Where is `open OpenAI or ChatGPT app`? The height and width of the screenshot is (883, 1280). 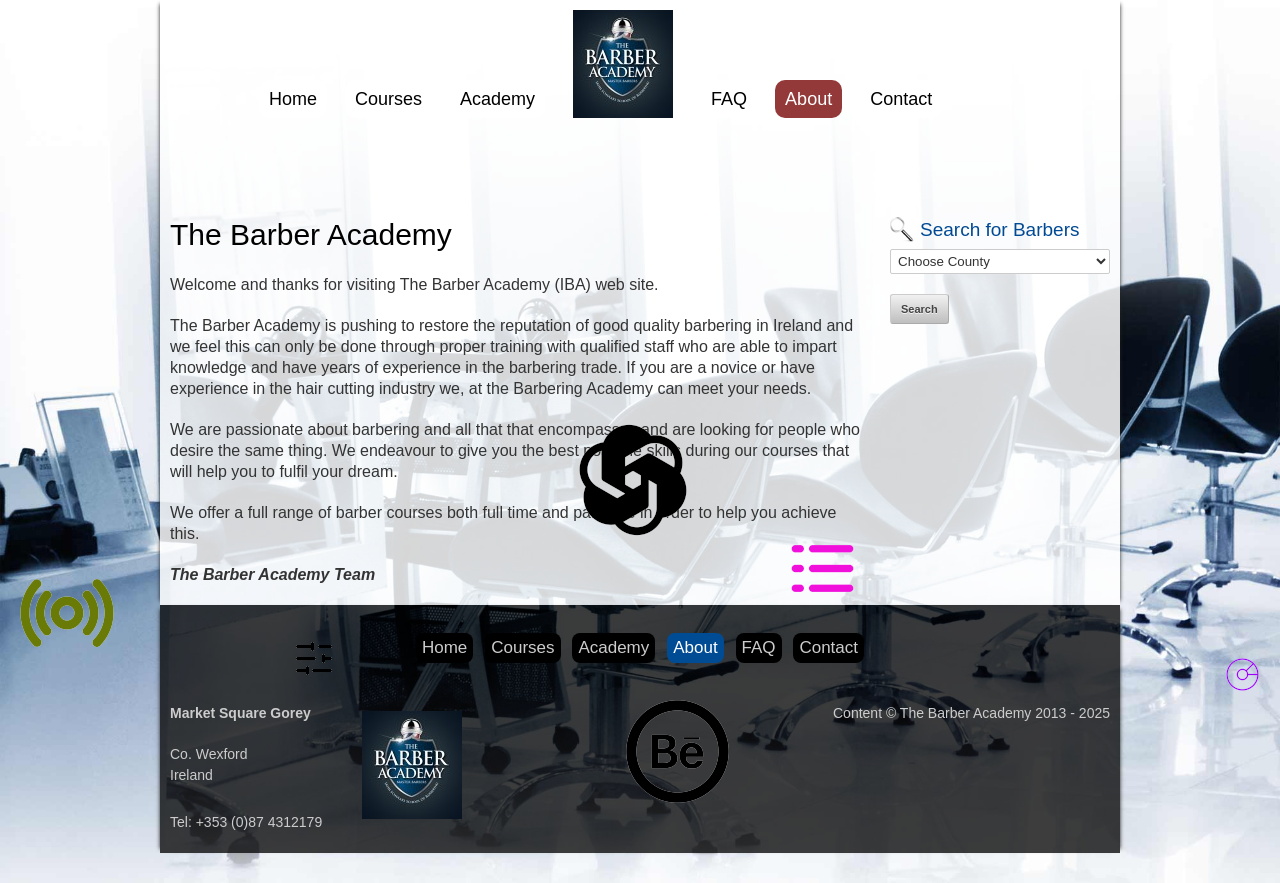 open OpenAI or ChatGPT app is located at coordinates (633, 480).